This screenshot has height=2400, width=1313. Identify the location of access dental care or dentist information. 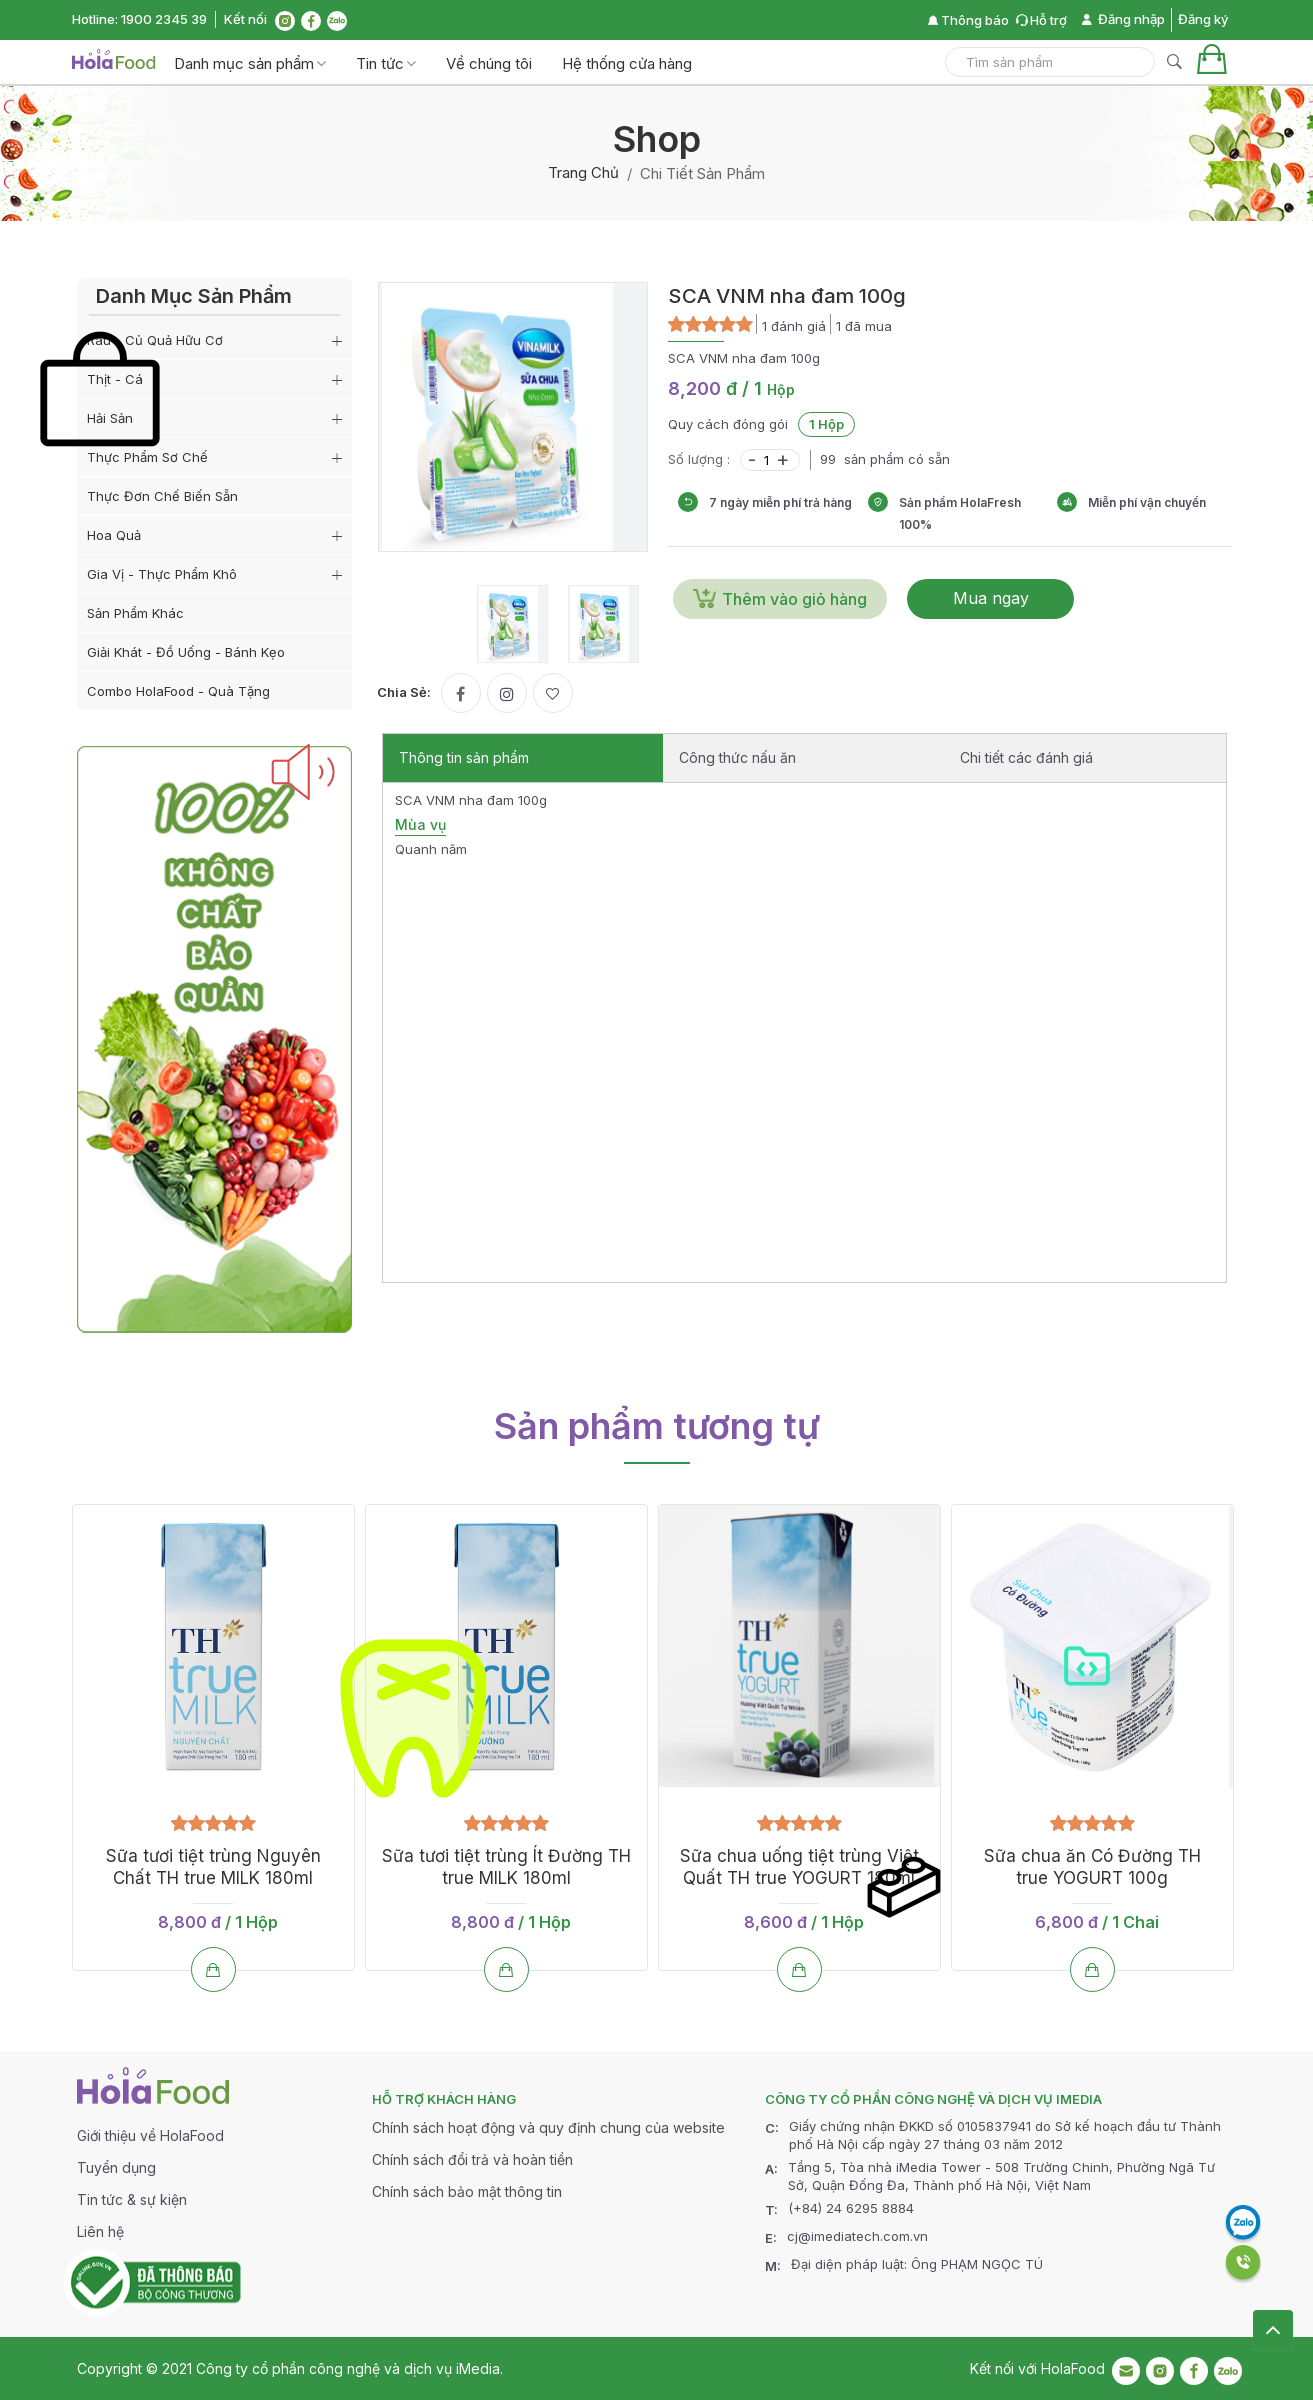
(413, 1718).